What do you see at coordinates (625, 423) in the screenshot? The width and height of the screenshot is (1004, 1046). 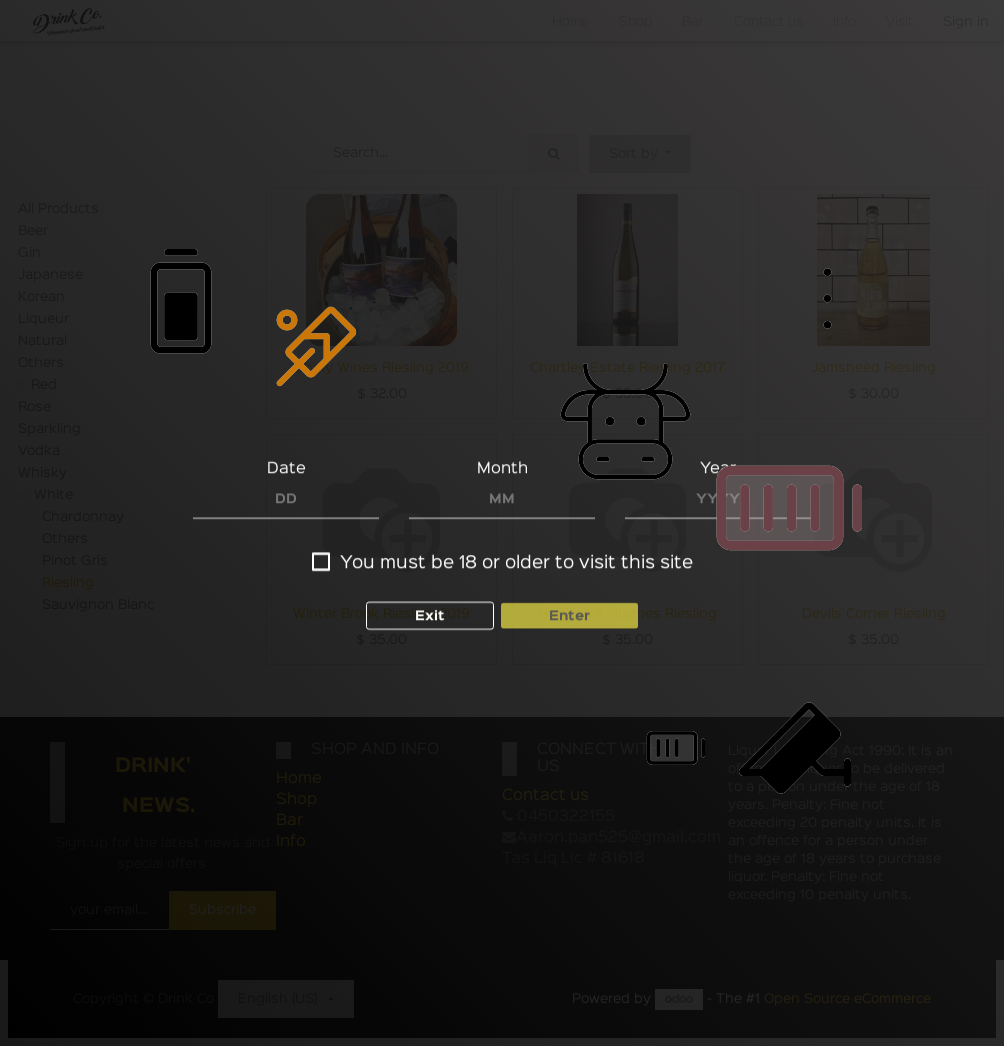 I see `access farm or agricultural features` at bounding box center [625, 423].